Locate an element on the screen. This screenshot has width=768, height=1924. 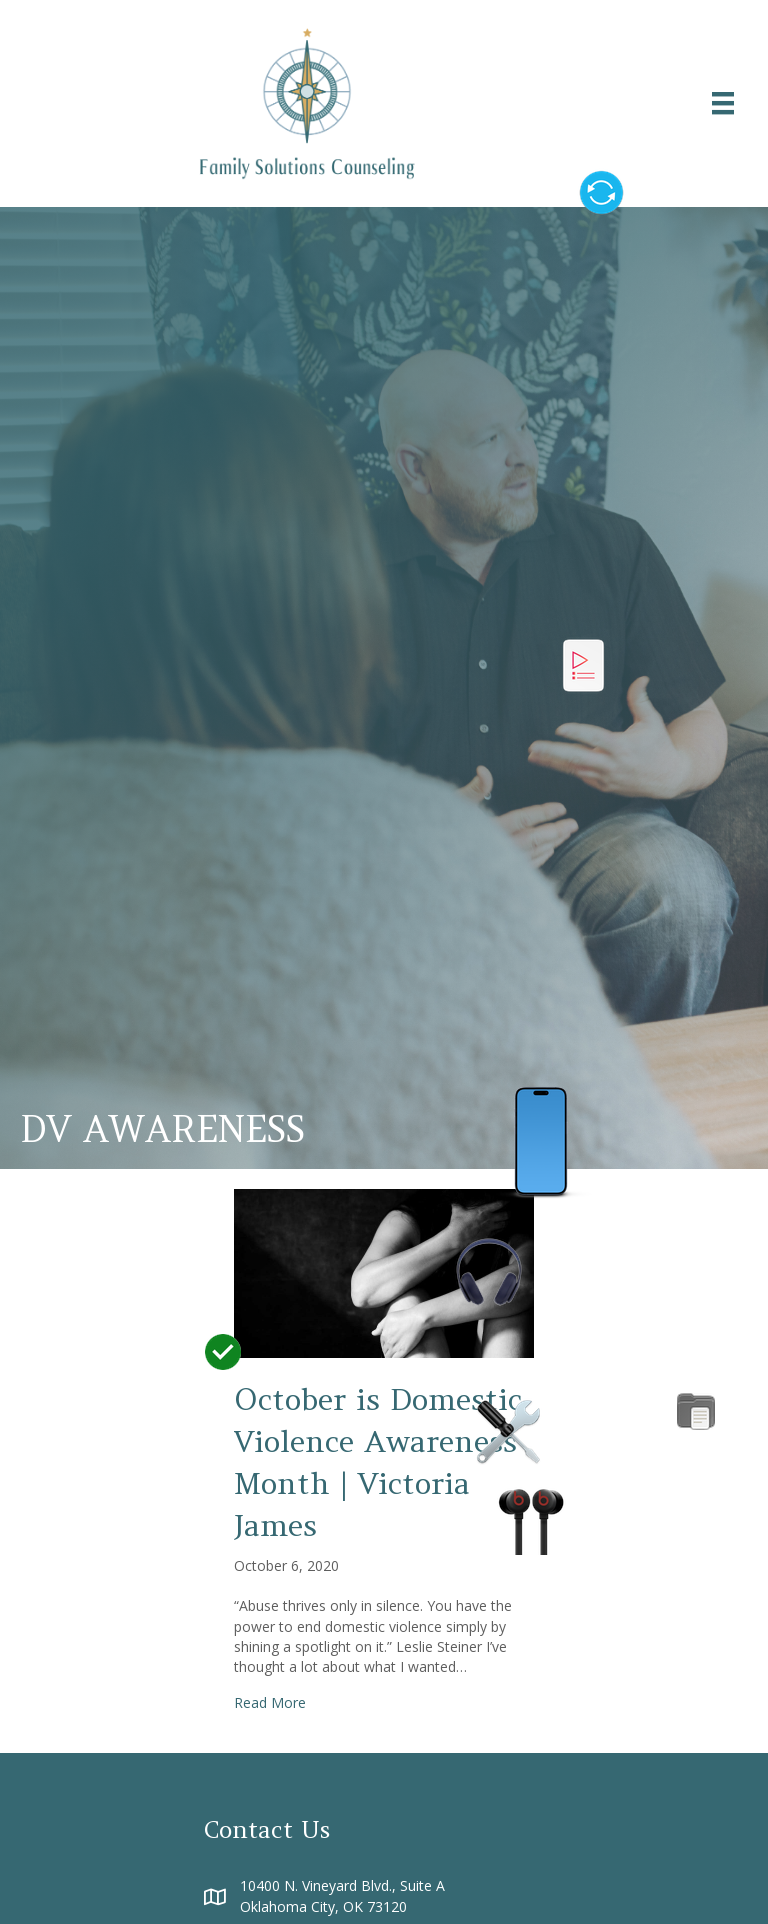
beats earbuds connected via bluetooth is located at coordinates (531, 1518).